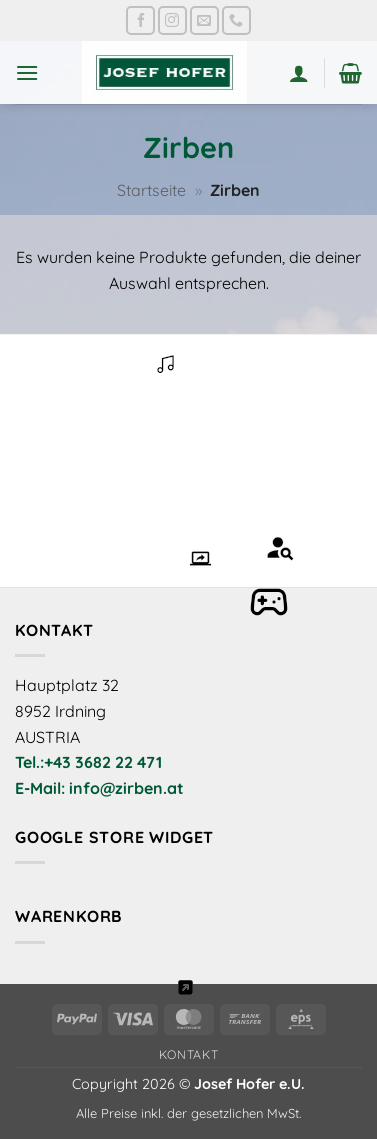  What do you see at coordinates (200, 558) in the screenshot?
I see `start sharing your screen` at bounding box center [200, 558].